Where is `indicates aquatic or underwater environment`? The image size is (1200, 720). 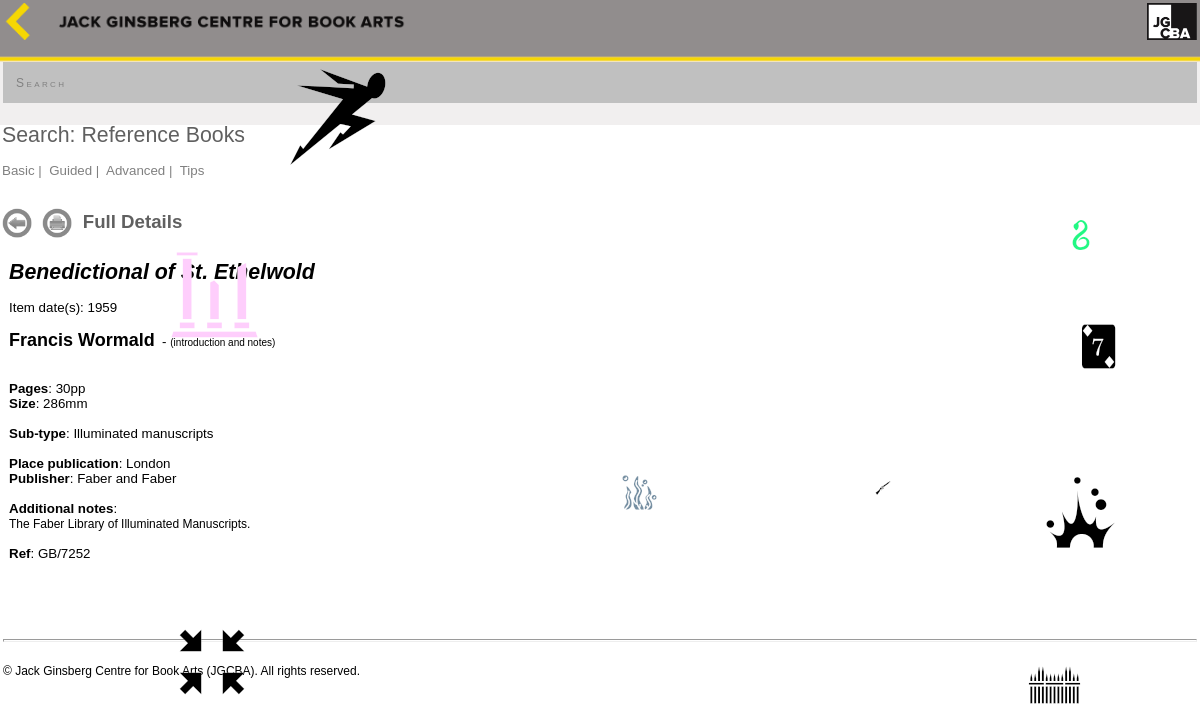
indicates aquatic or underwater environment is located at coordinates (639, 492).